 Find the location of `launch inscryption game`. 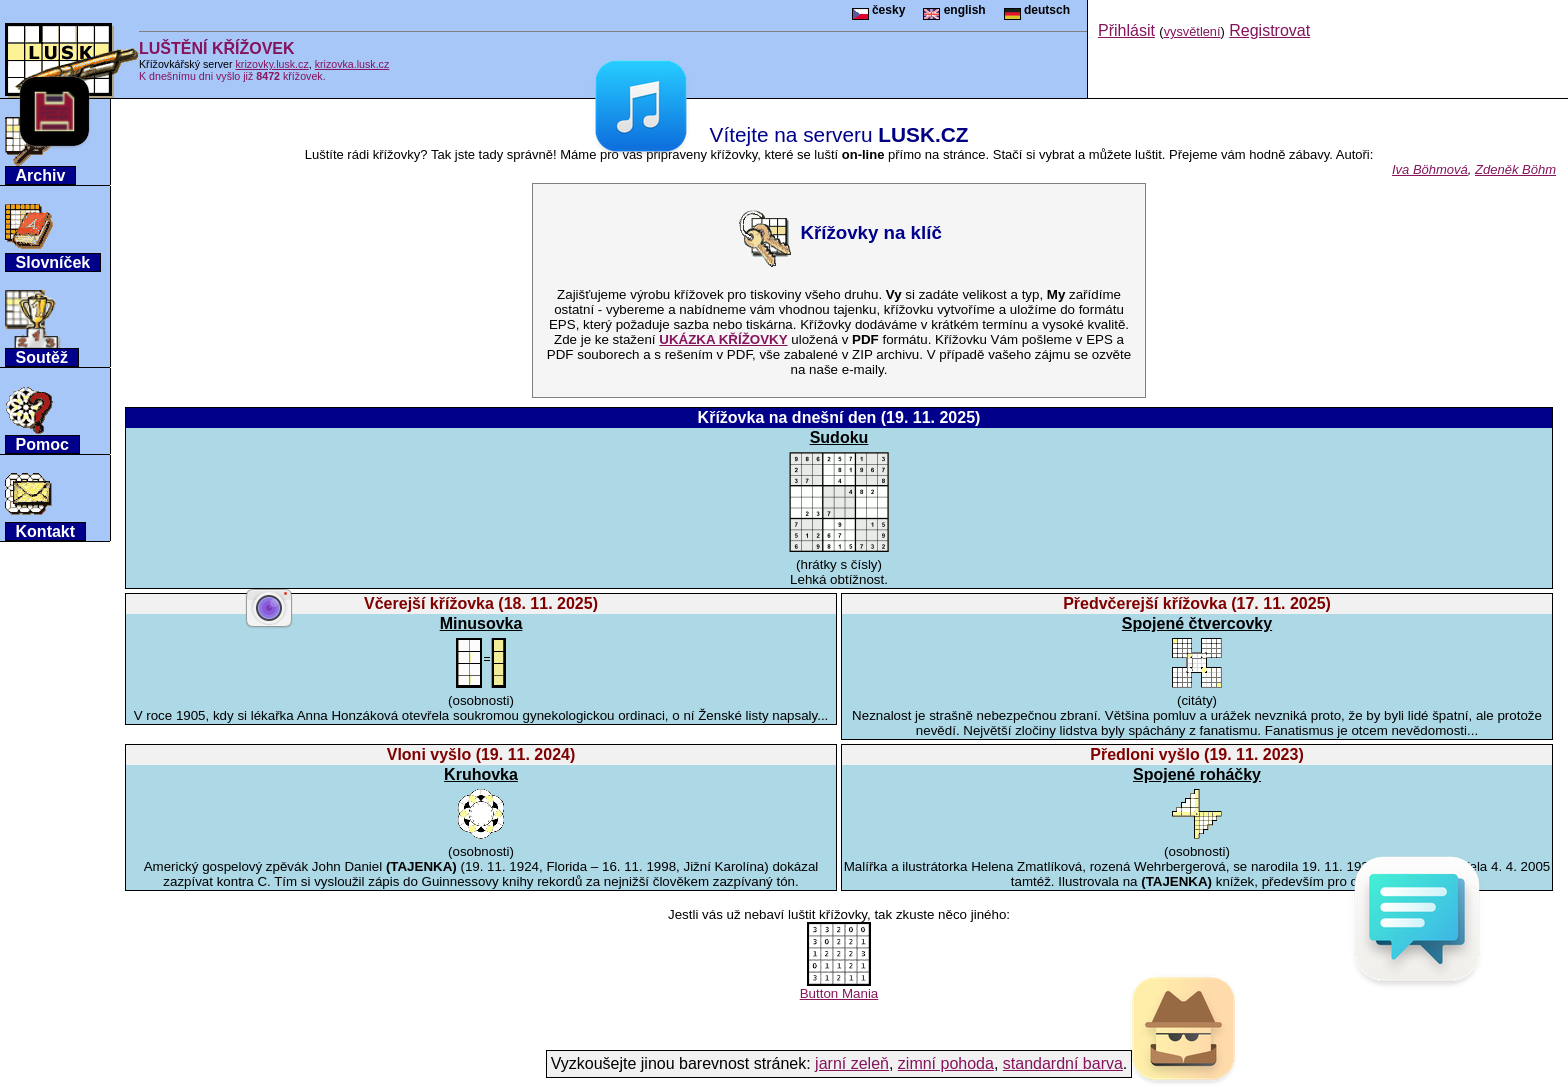

launch inscryption game is located at coordinates (54, 111).